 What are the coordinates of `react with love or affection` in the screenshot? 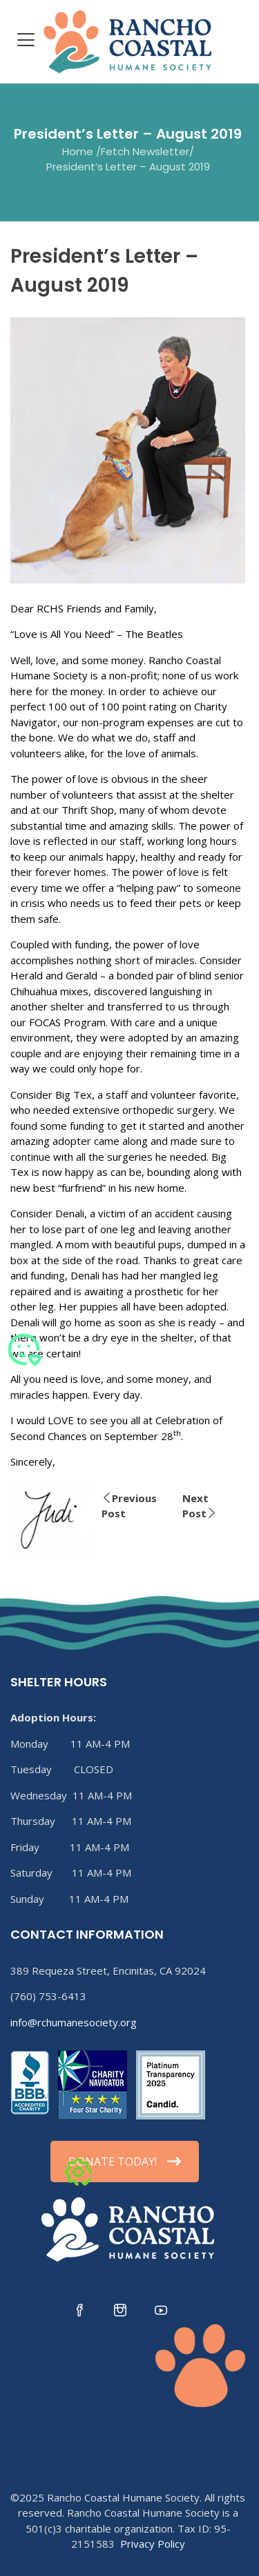 It's located at (23, 1349).